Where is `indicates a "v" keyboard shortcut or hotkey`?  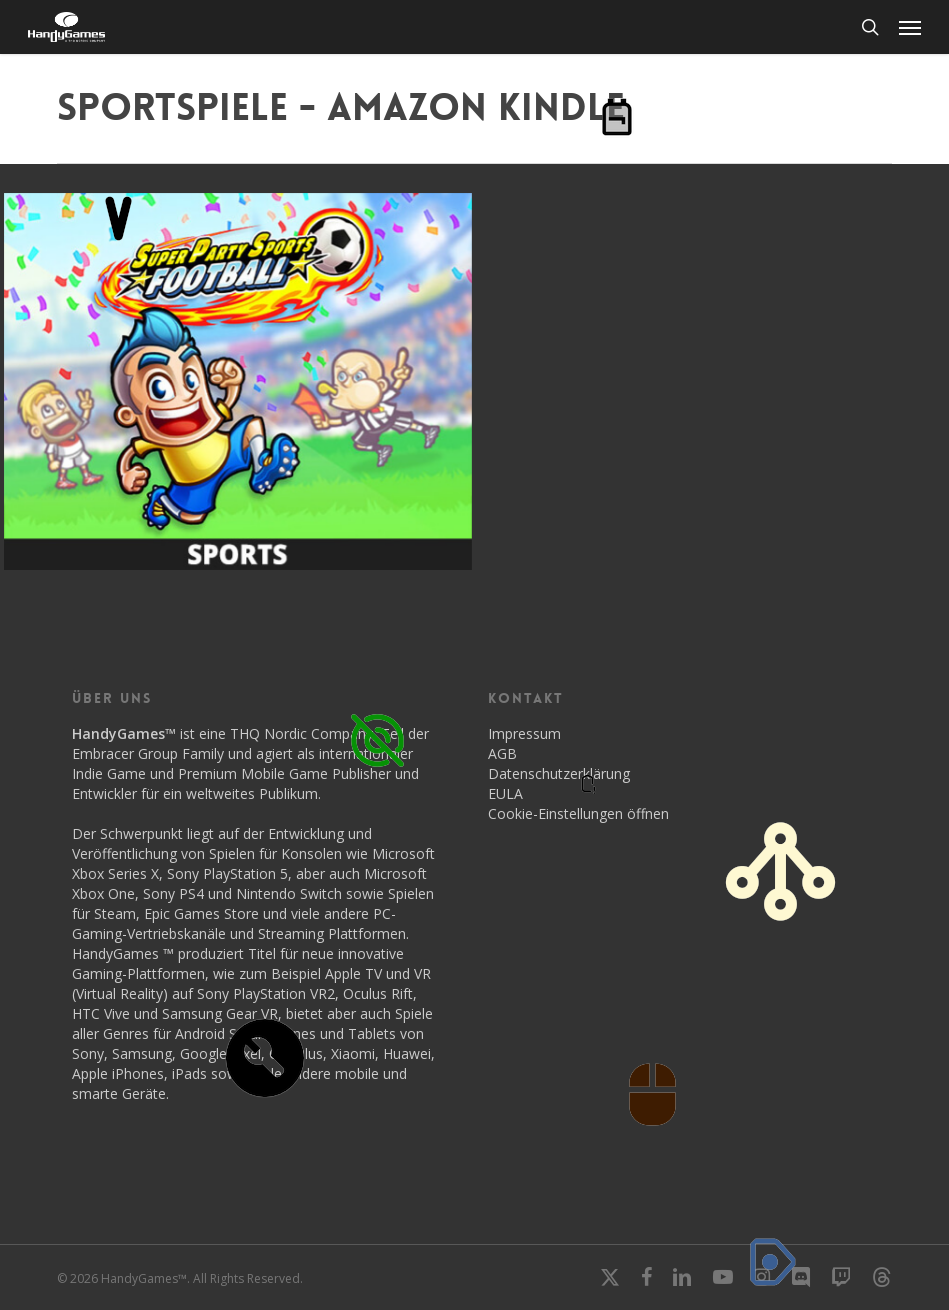
indicates a "v" keyboard shortcut or hotkey is located at coordinates (118, 218).